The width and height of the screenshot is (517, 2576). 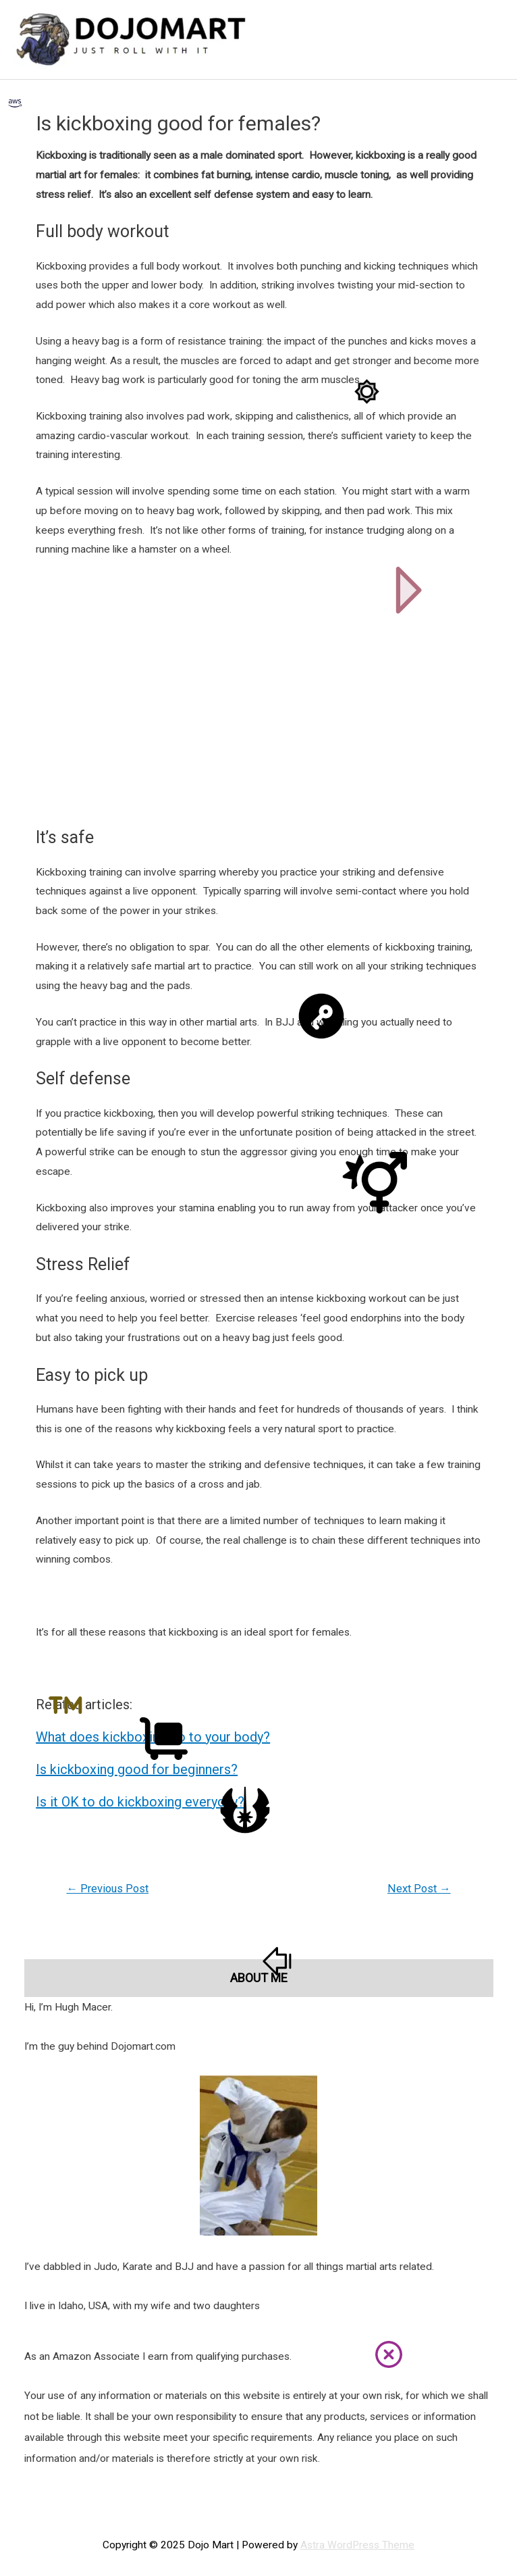 What do you see at coordinates (66, 1705) in the screenshot?
I see `indicates trademarked content or branding` at bounding box center [66, 1705].